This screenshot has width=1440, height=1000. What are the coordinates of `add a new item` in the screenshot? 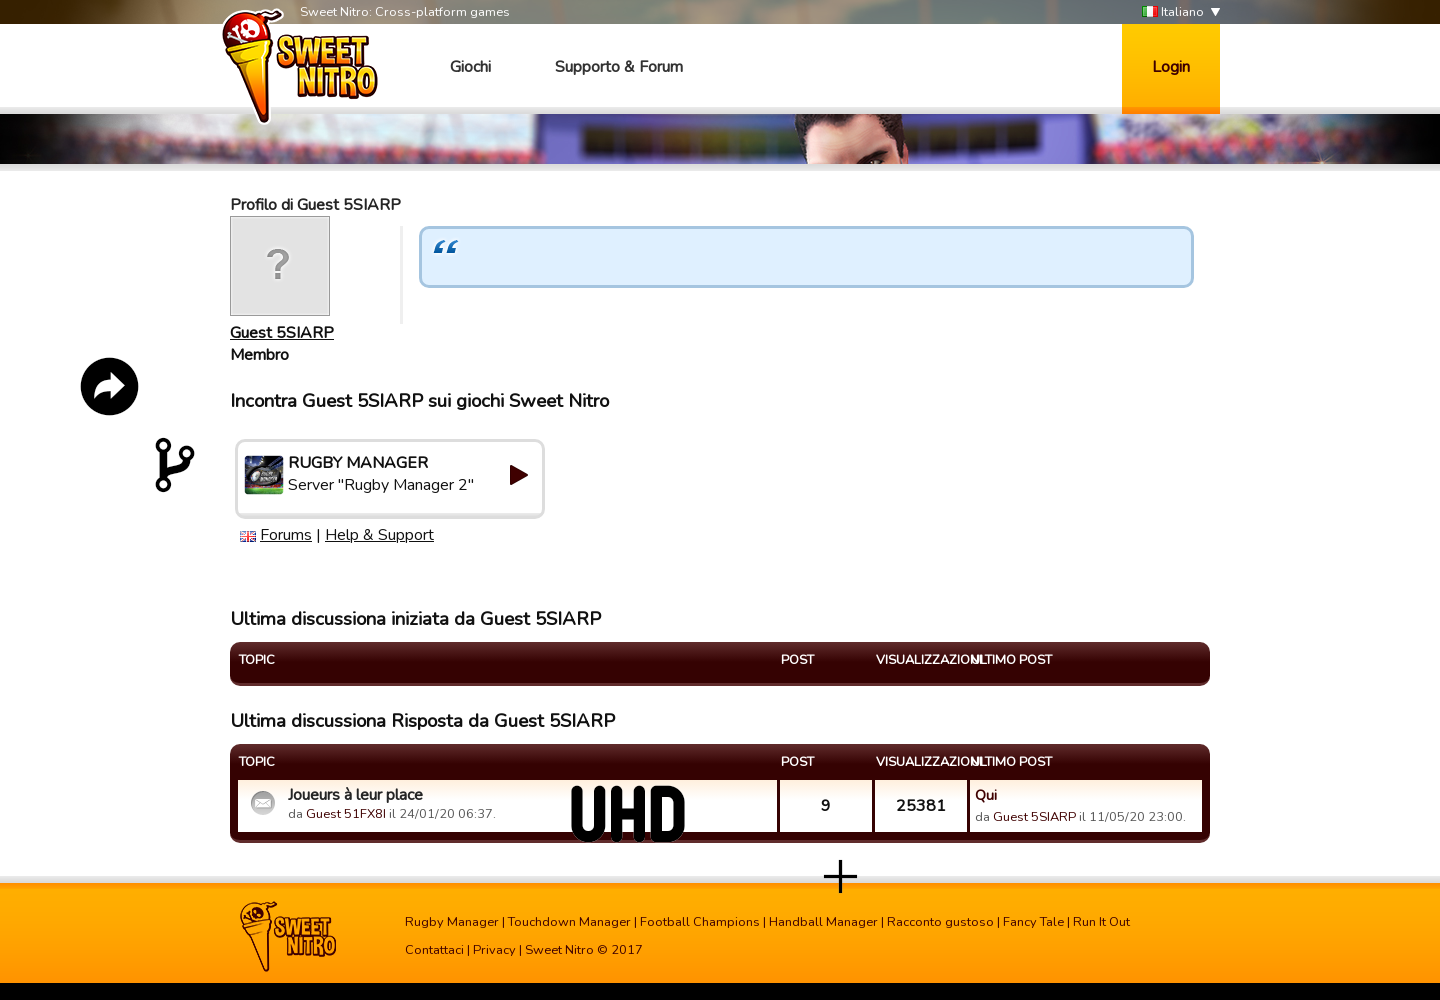 It's located at (840, 876).